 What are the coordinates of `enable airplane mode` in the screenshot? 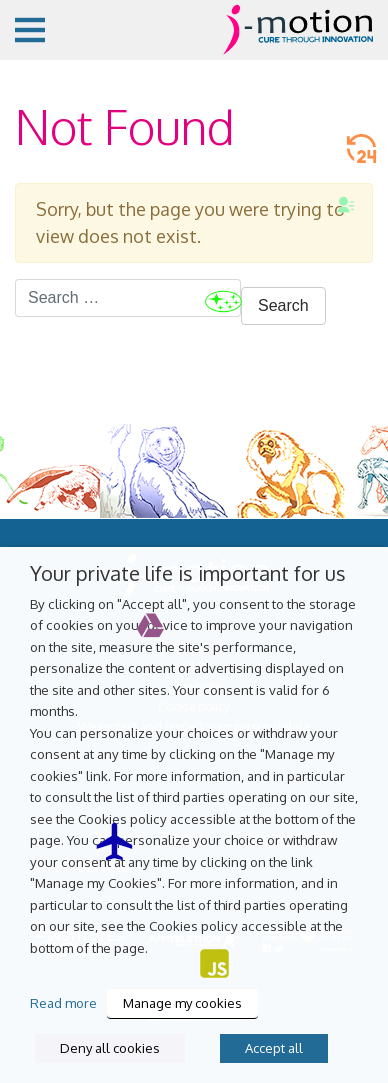 It's located at (113, 841).